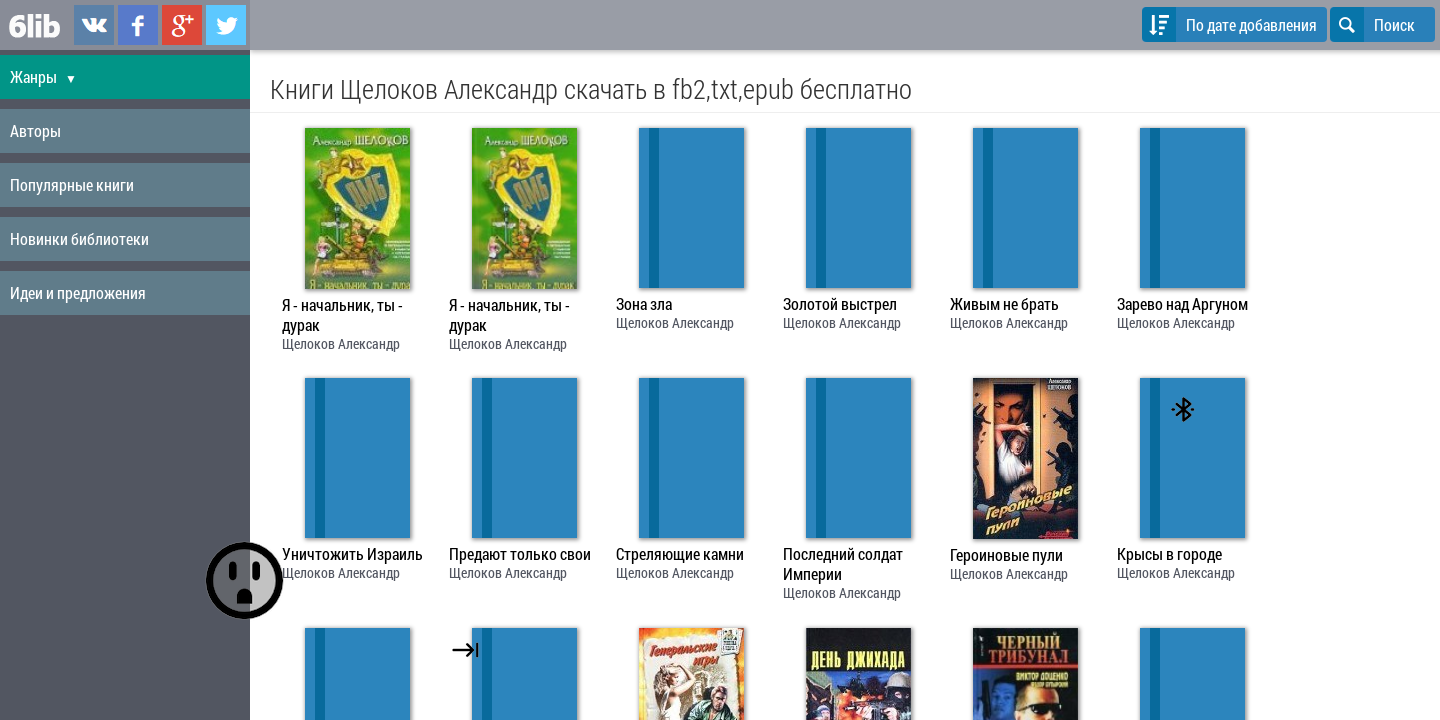  I want to click on move cursor to end of line, so click(466, 650).